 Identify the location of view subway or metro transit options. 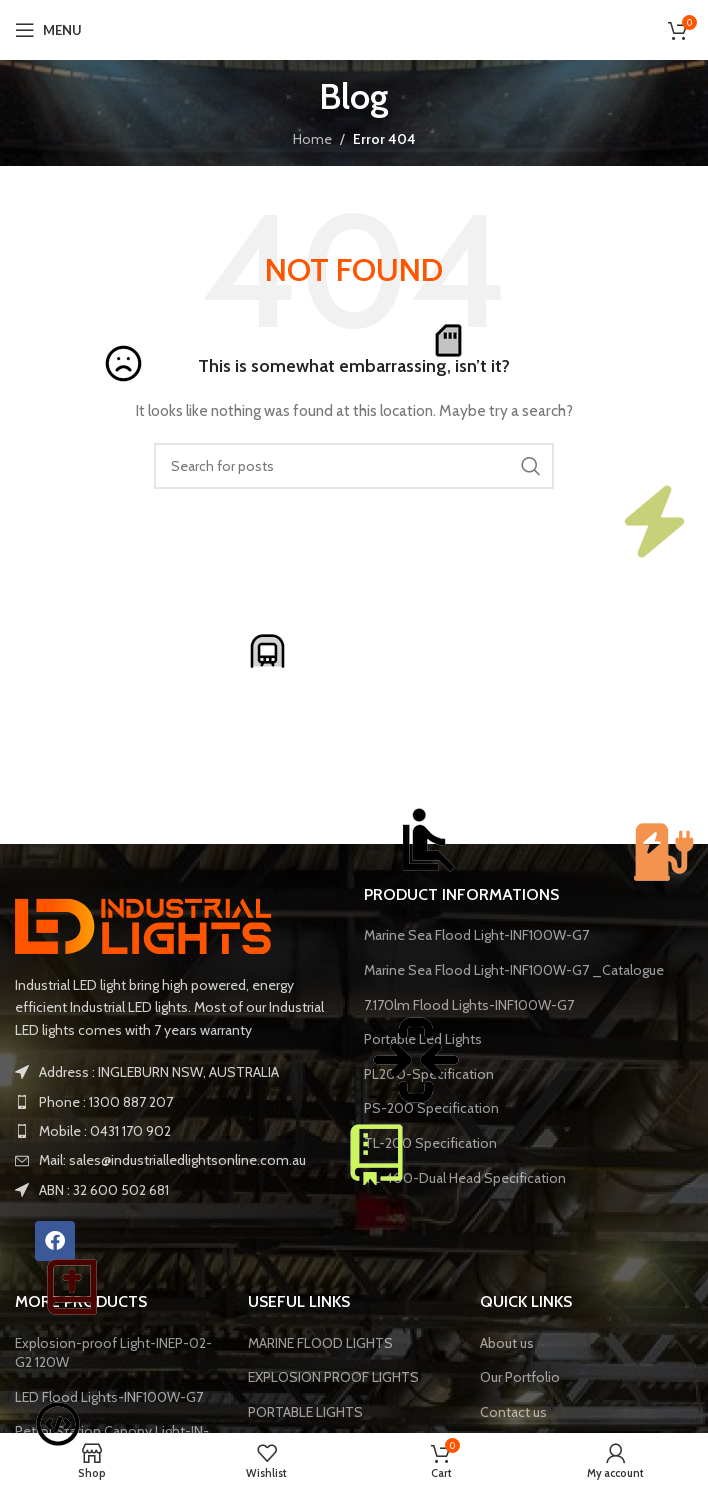
(267, 652).